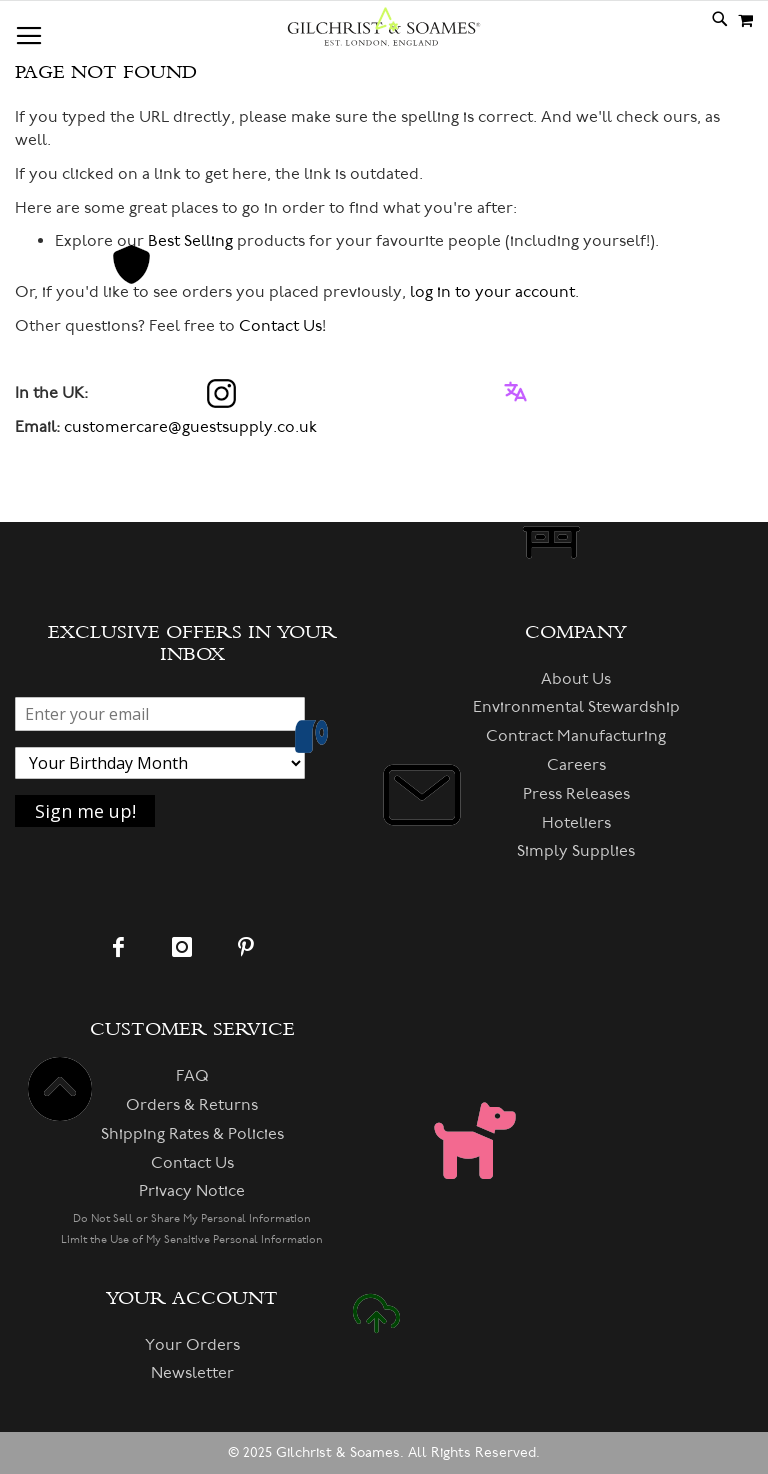 This screenshot has width=768, height=1474. I want to click on indicates restroom or bathroom location, so click(311, 734).